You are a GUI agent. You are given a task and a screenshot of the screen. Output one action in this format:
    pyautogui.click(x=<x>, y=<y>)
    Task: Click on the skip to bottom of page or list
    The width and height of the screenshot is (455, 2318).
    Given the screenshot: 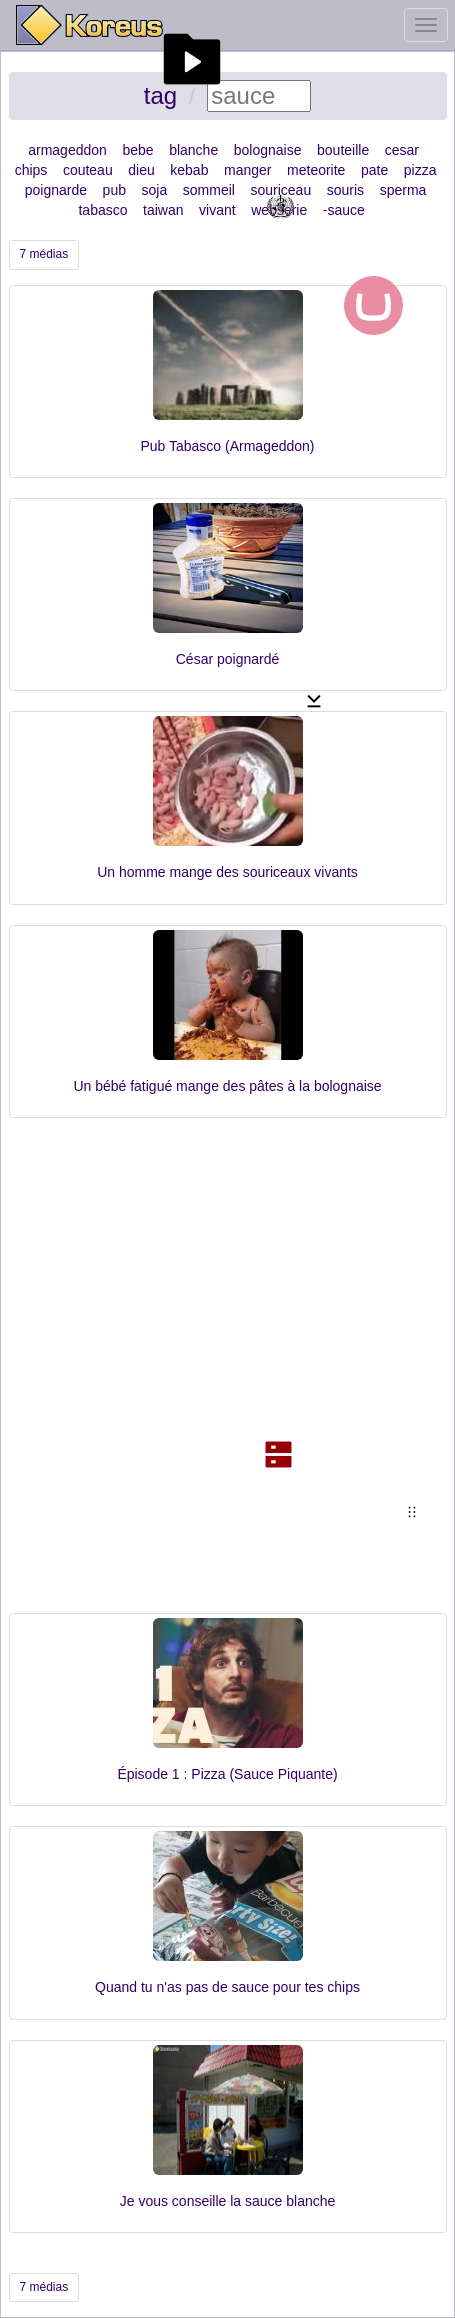 What is the action you would take?
    pyautogui.click(x=314, y=702)
    